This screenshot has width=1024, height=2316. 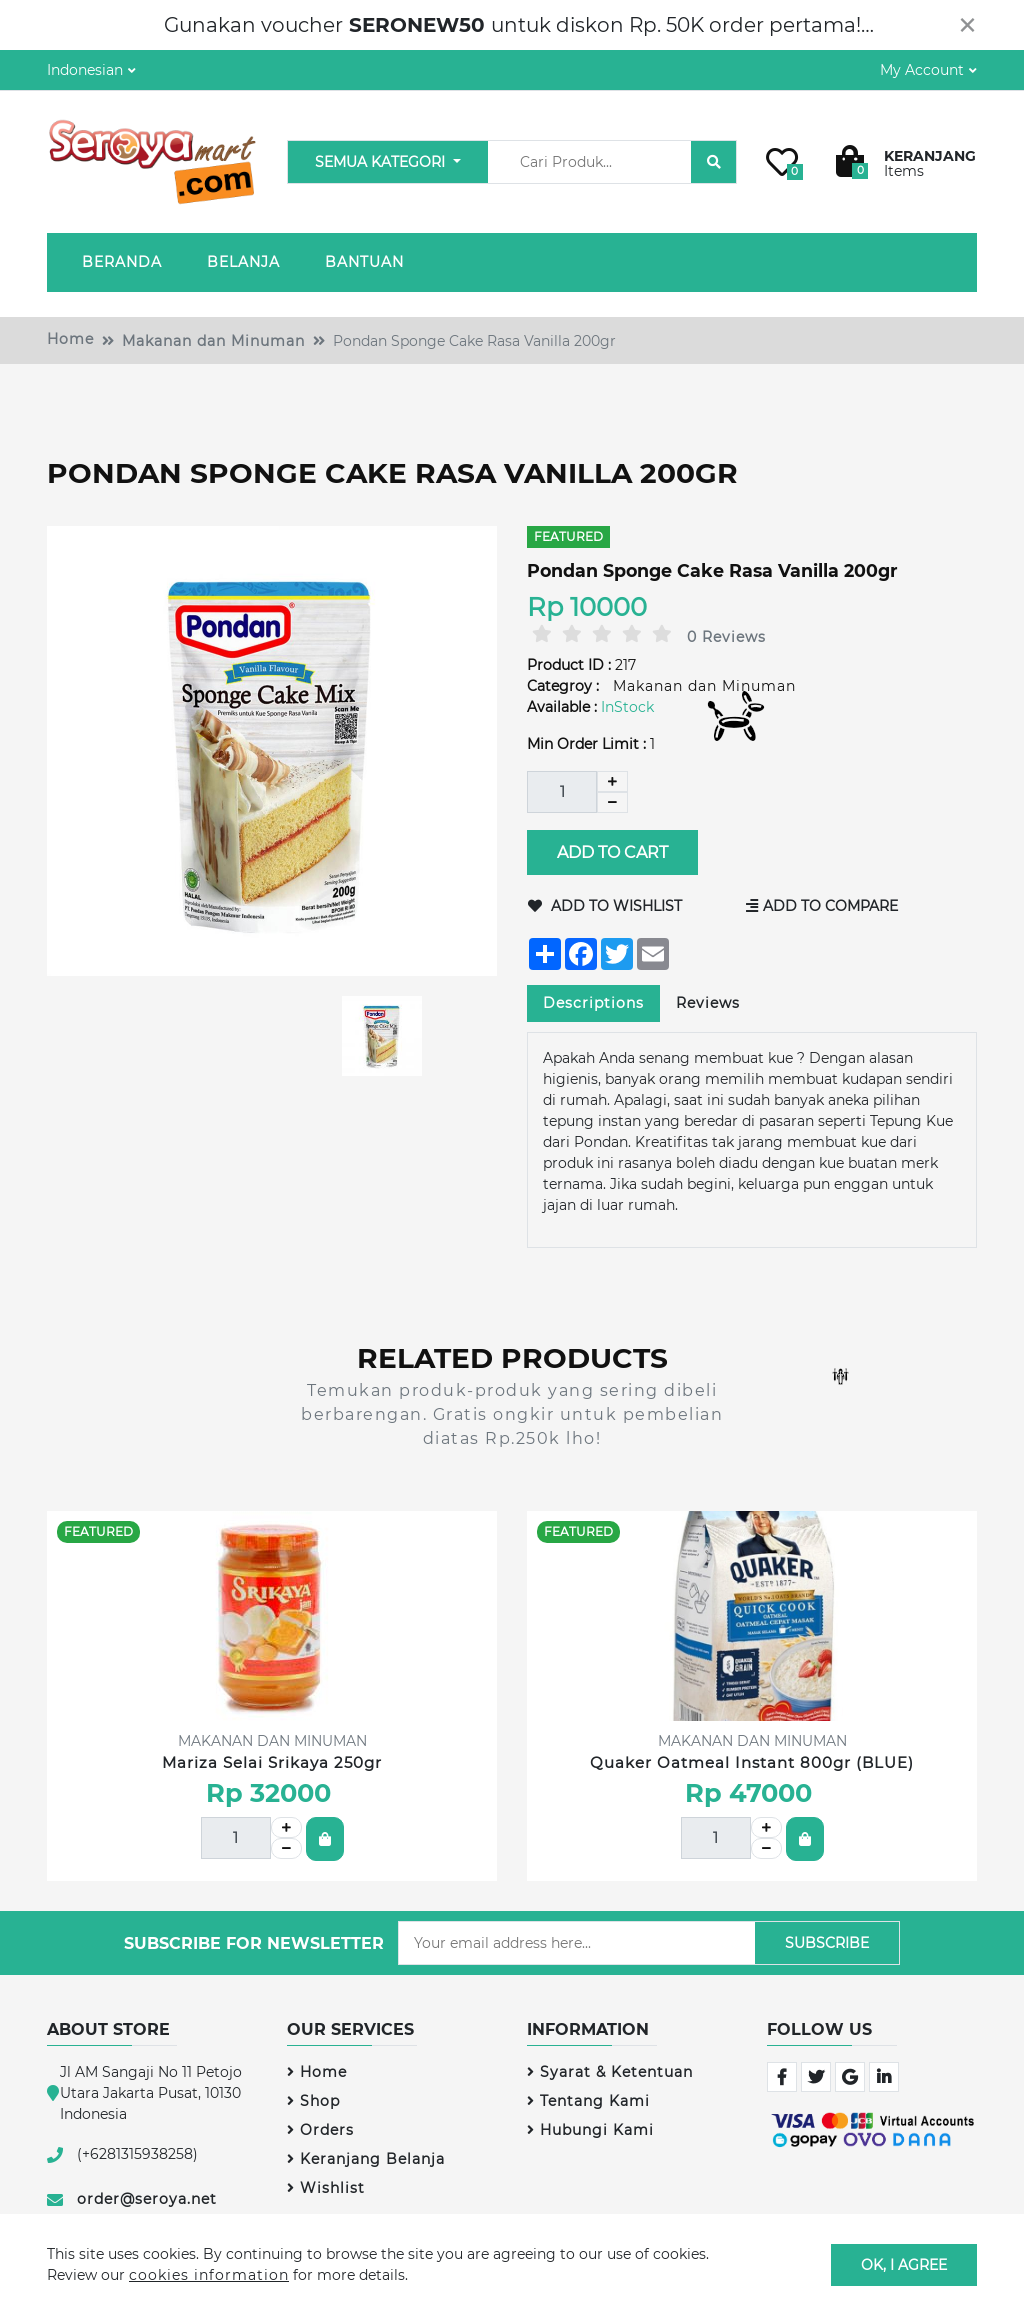 What do you see at coordinates (840, 1376) in the screenshot?
I see `select a knight or warrior character class` at bounding box center [840, 1376].